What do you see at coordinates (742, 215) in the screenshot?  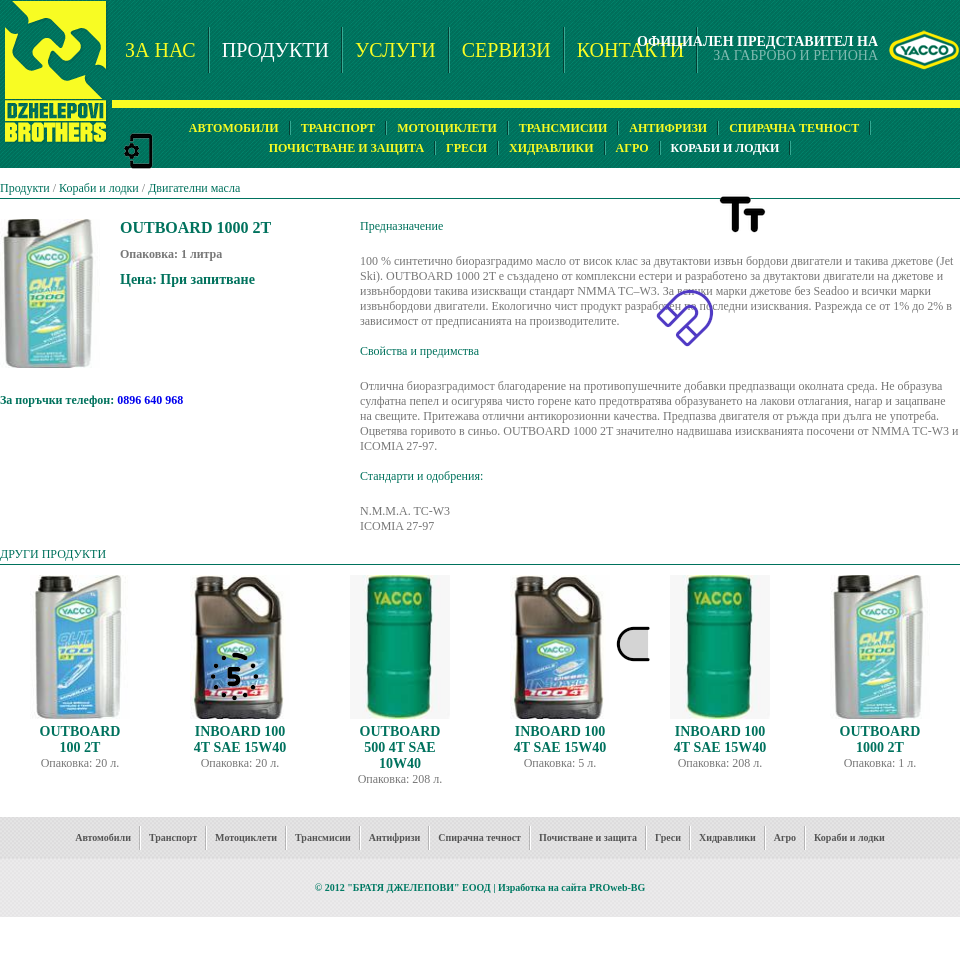 I see `adjust text formatting options` at bounding box center [742, 215].